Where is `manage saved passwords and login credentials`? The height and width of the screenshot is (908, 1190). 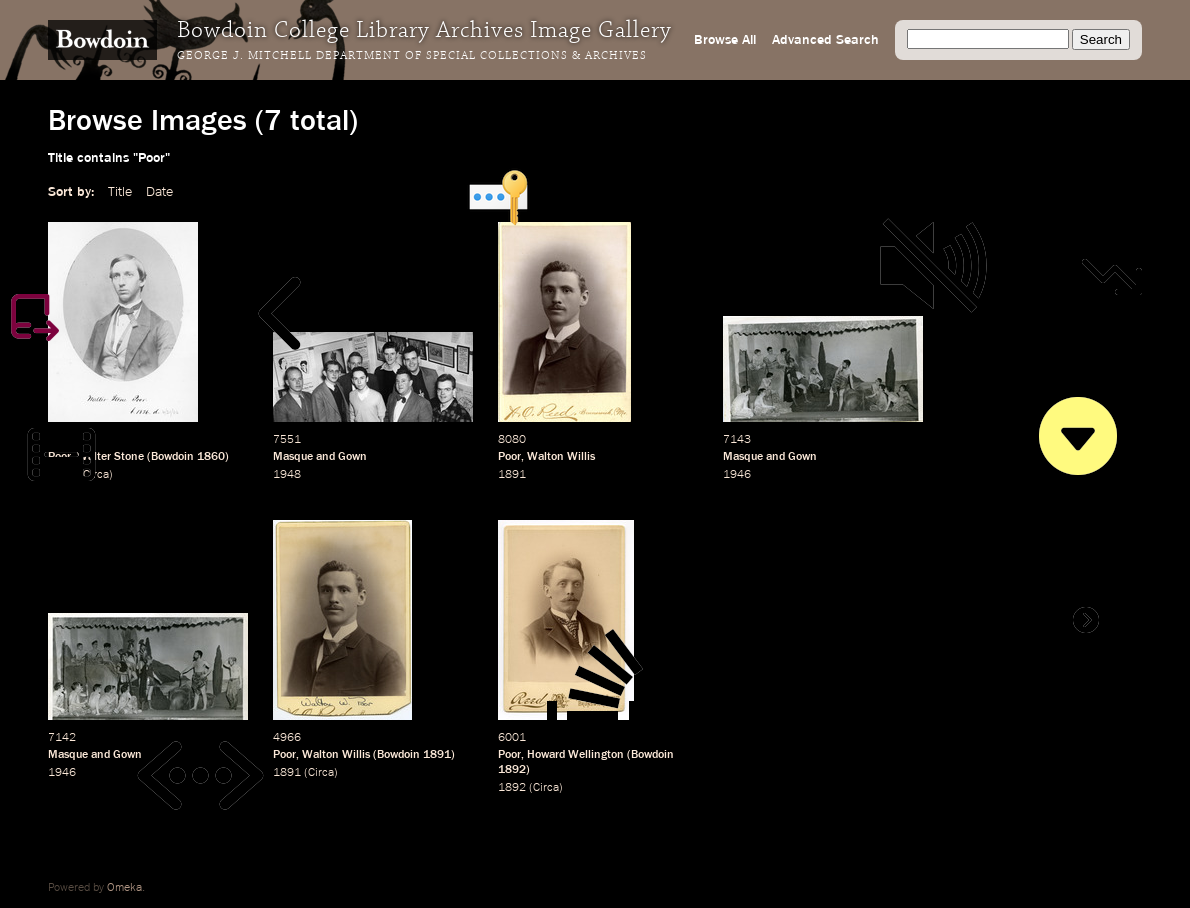
manage saved passwords and login credentials is located at coordinates (498, 197).